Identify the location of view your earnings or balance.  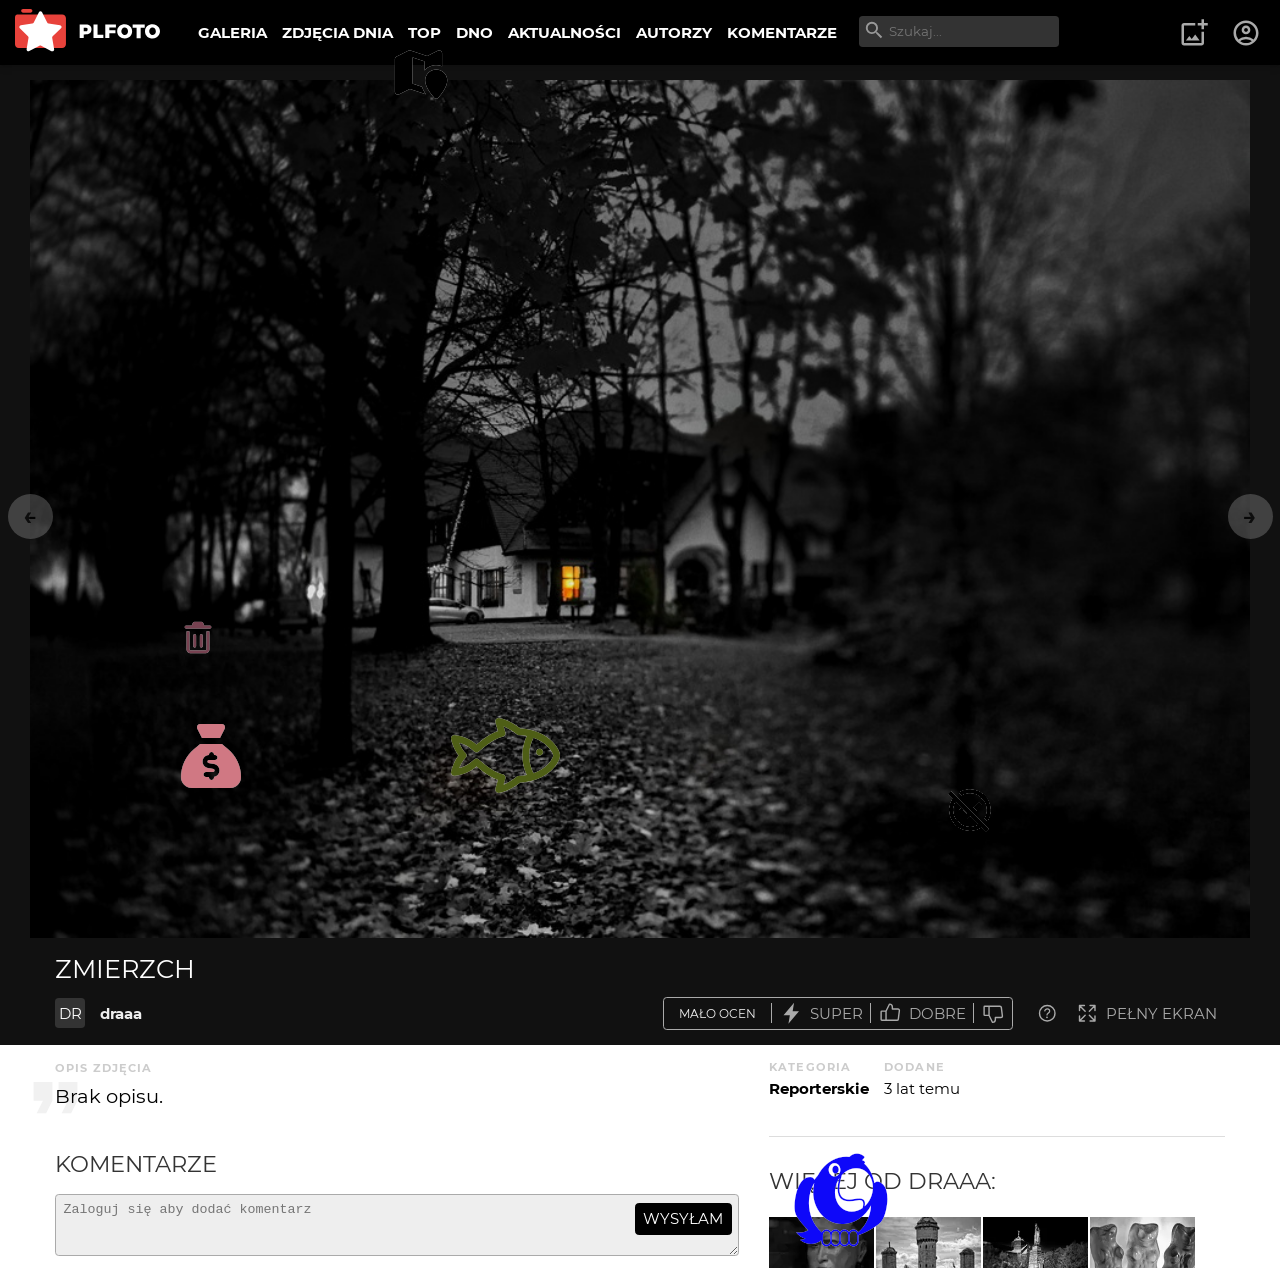
(211, 756).